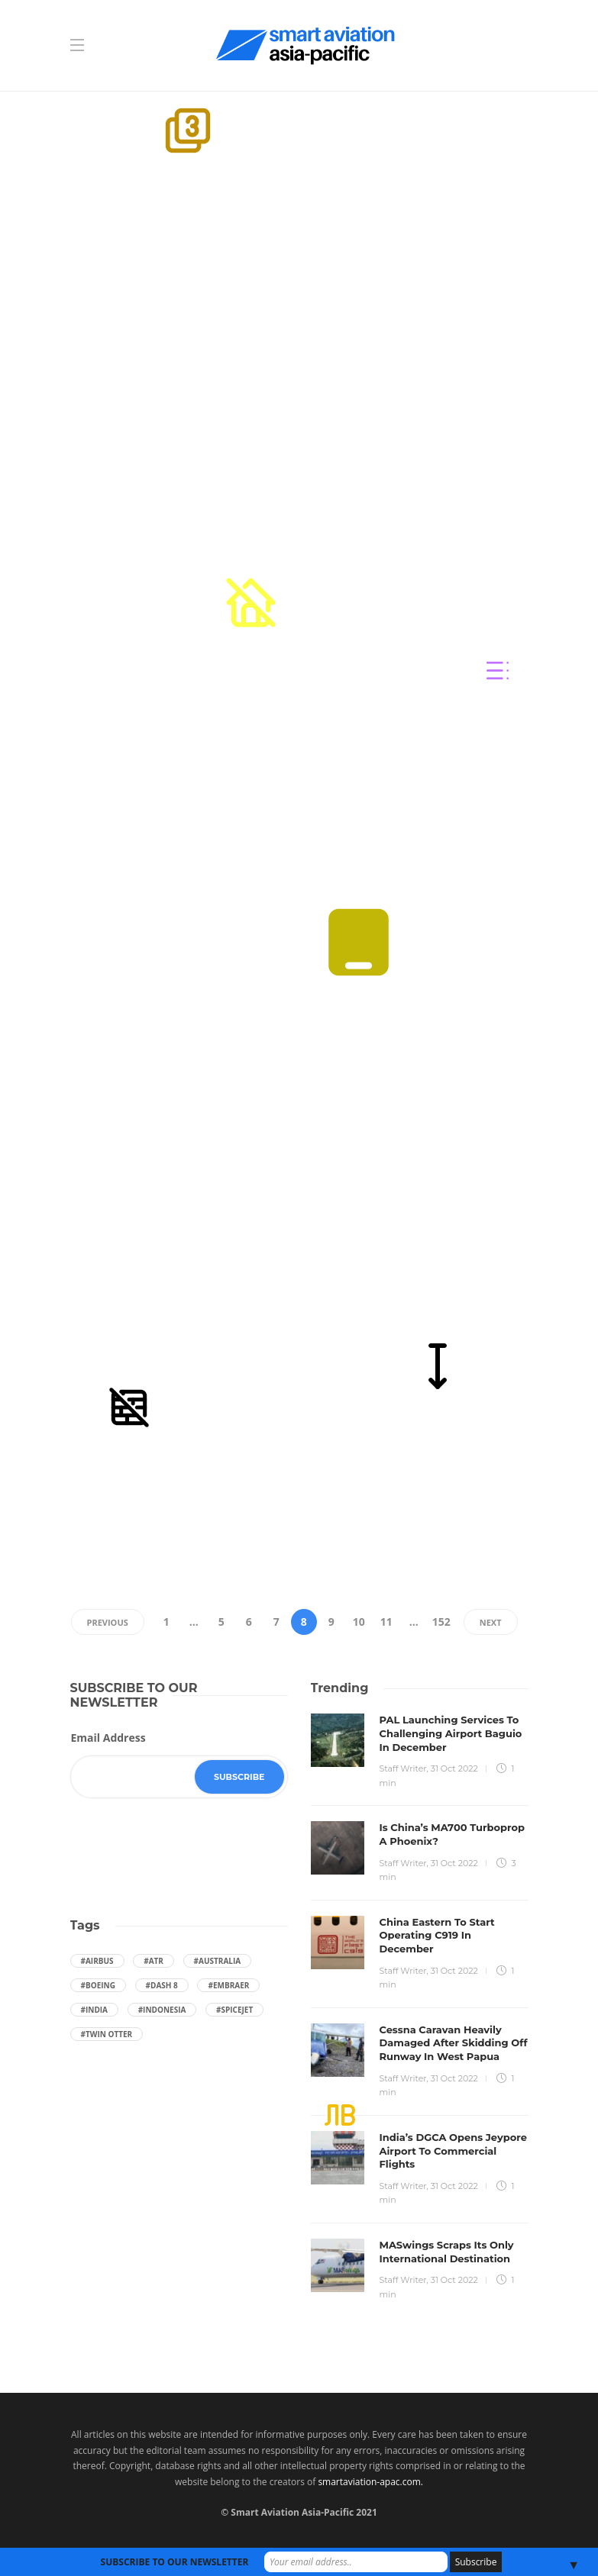 The width and height of the screenshot is (598, 2576). What do you see at coordinates (438, 1366) in the screenshot?
I see `download to bottom or end of list` at bounding box center [438, 1366].